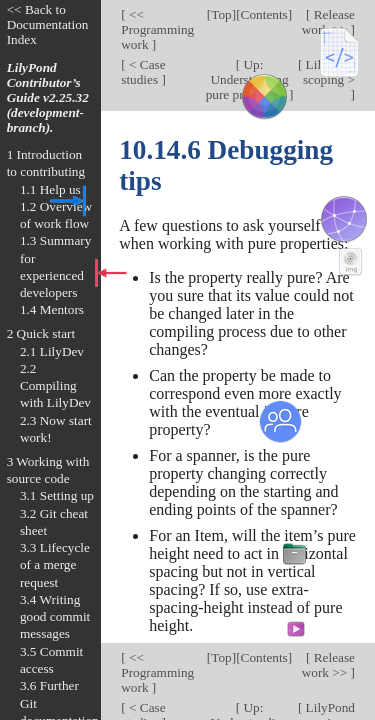 This screenshot has height=720, width=375. What do you see at coordinates (111, 273) in the screenshot?
I see `go to the first item in a list or sequence` at bounding box center [111, 273].